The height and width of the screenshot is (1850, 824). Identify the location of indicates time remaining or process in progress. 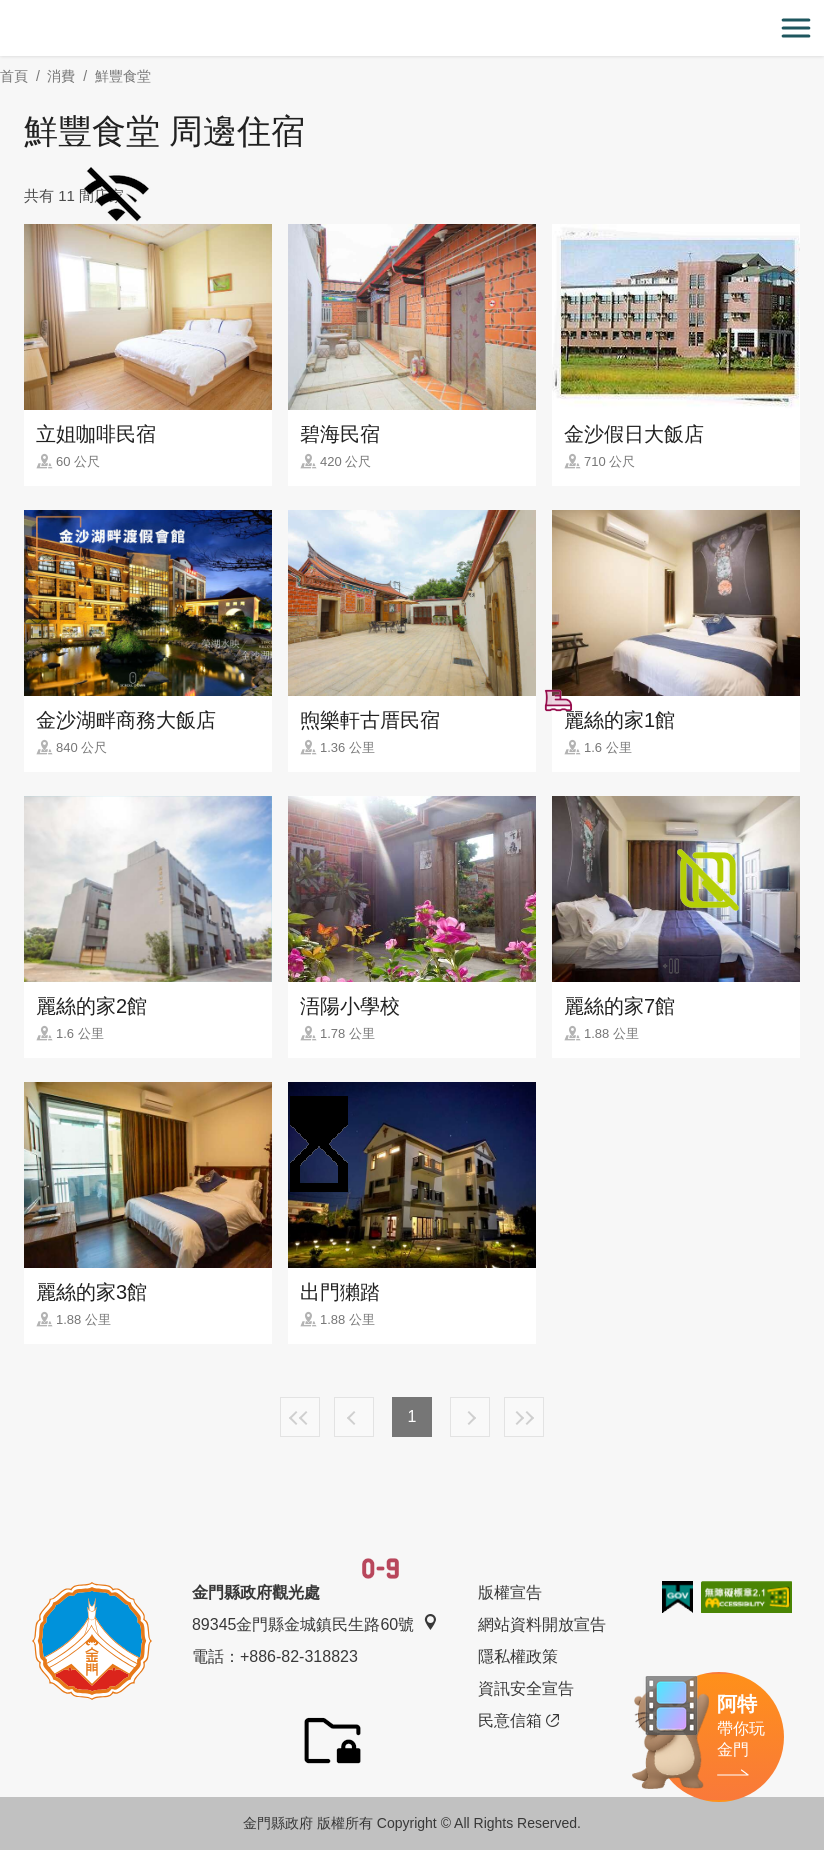
(319, 1144).